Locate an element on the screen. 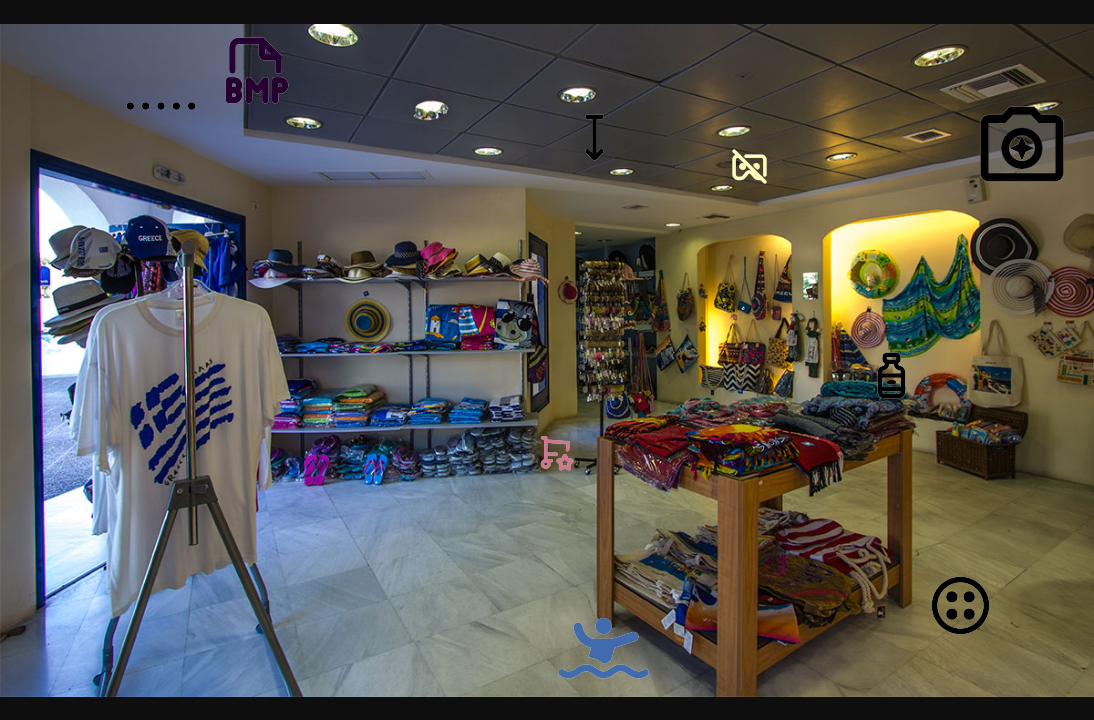  connect to Twilio communication services is located at coordinates (960, 605).